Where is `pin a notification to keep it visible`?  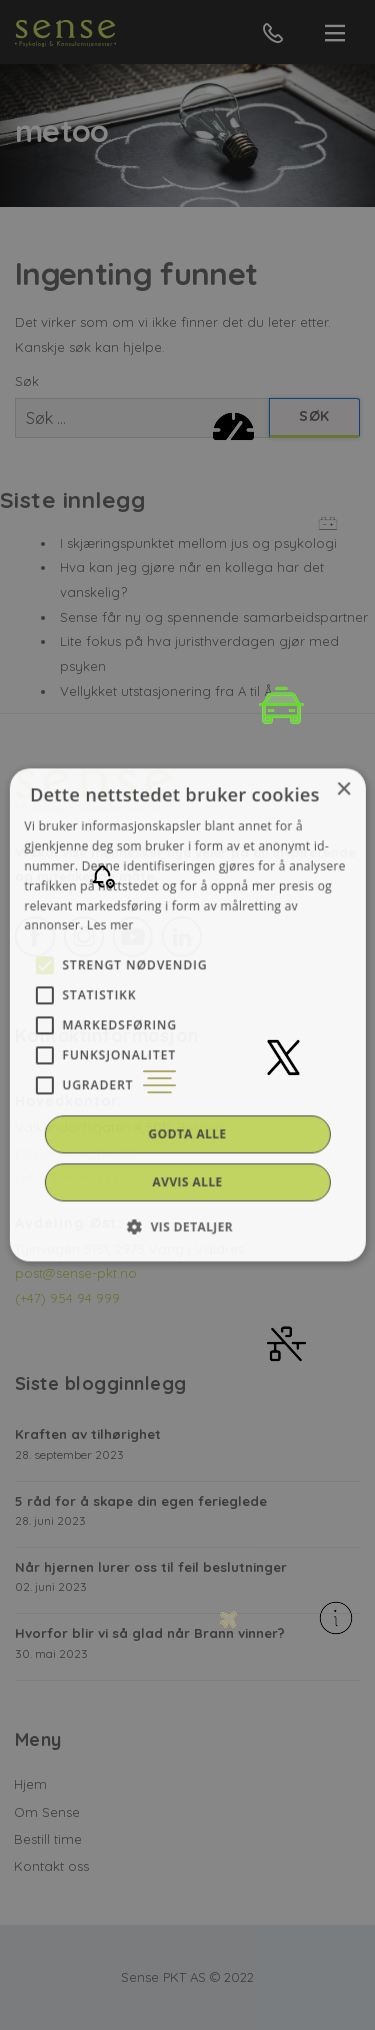 pin a notification to keep it visible is located at coordinates (102, 876).